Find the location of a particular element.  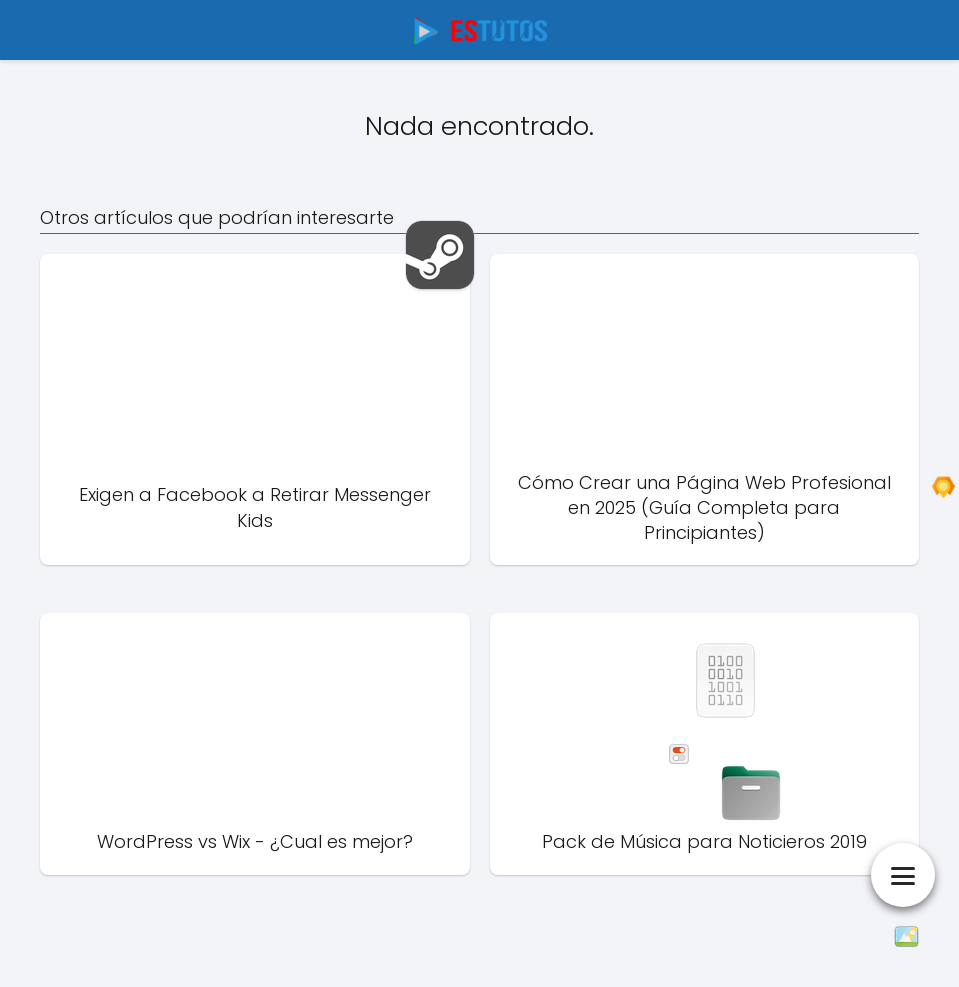

open field service management app is located at coordinates (943, 486).